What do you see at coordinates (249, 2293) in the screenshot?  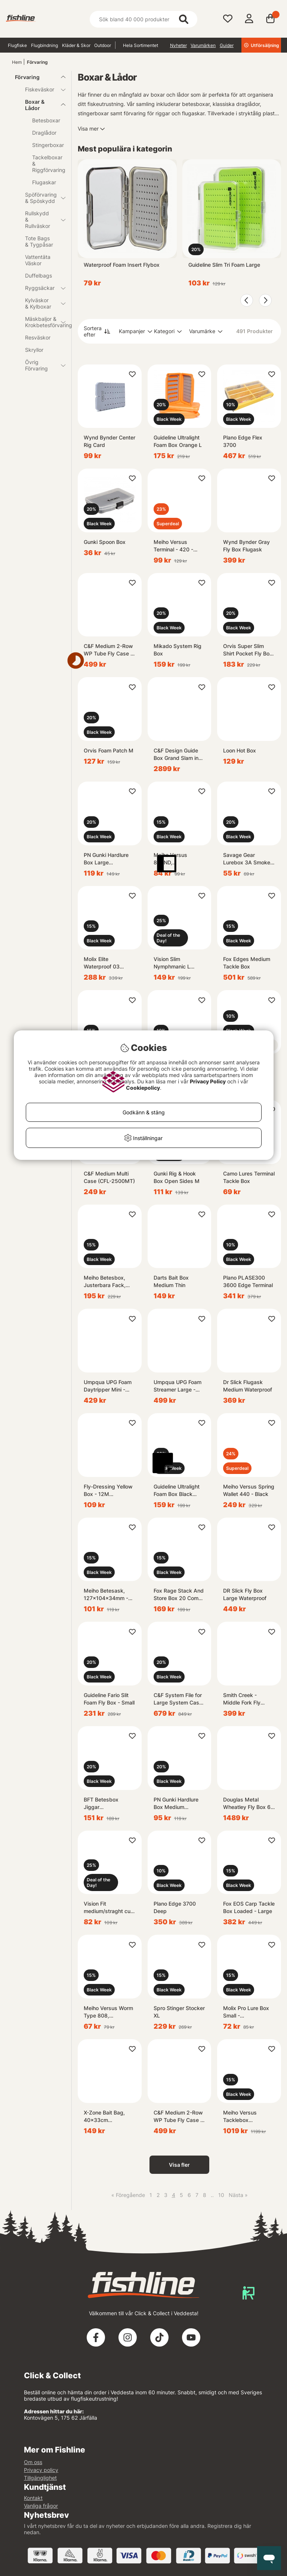 I see `start or view a presentation` at bounding box center [249, 2293].